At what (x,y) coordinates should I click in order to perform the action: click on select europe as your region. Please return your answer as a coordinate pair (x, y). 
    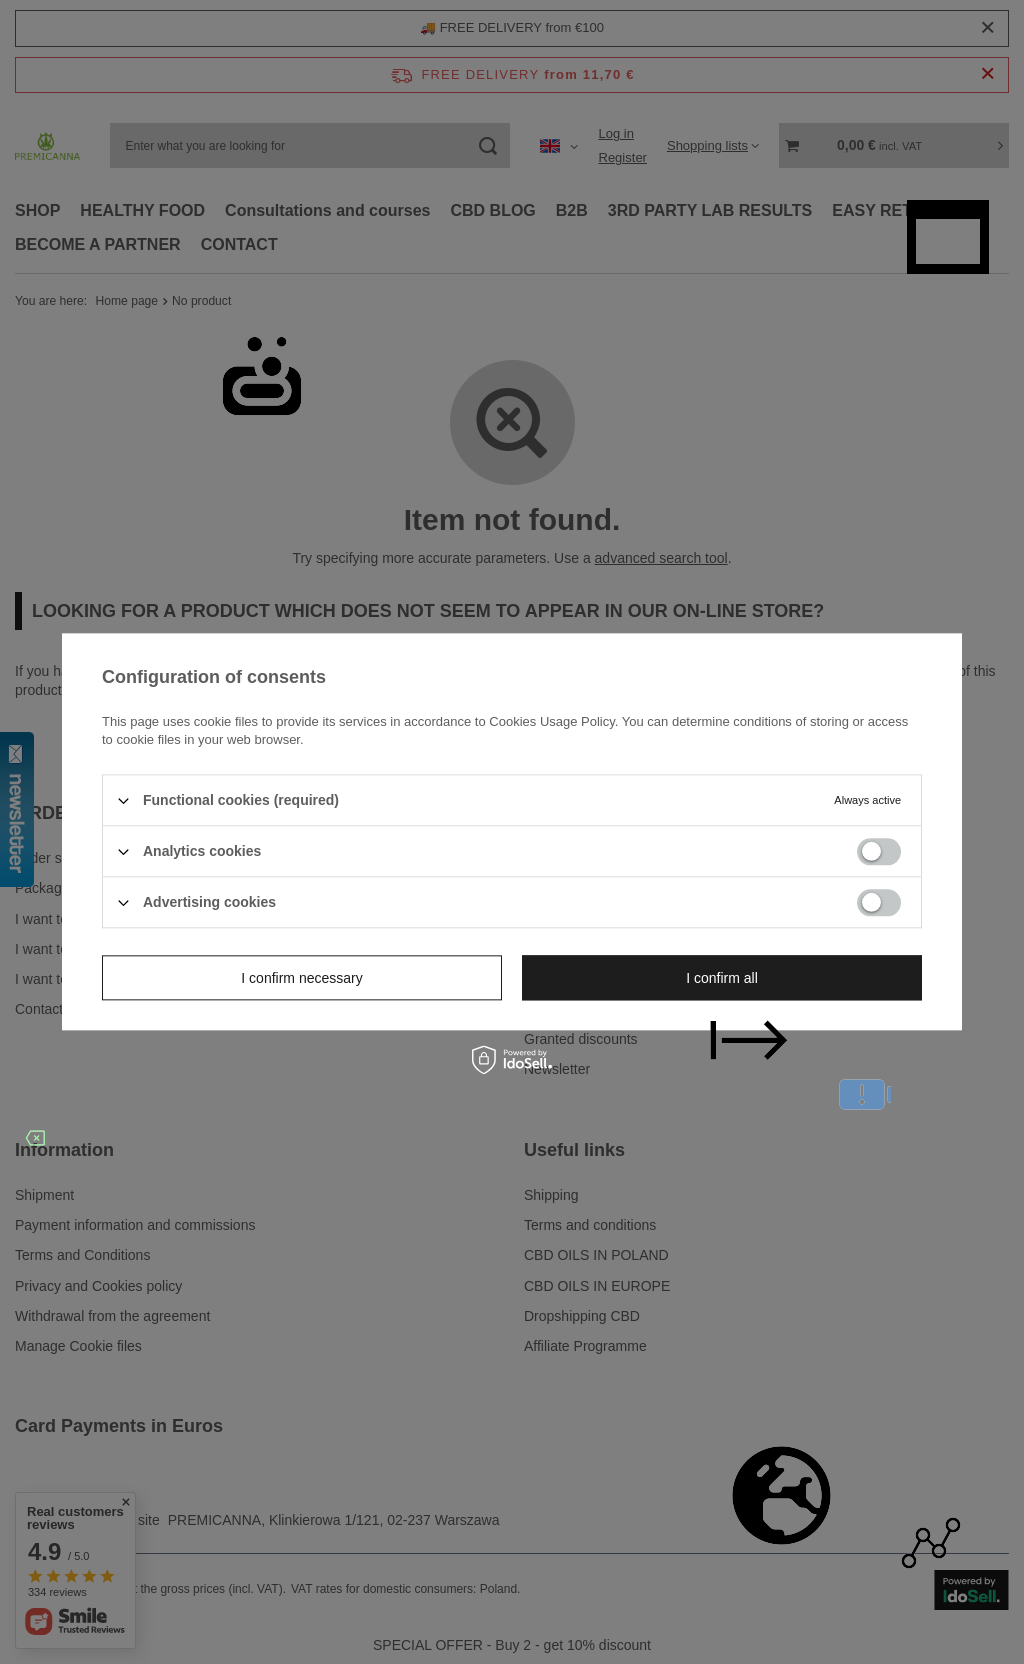
    Looking at the image, I should click on (781, 1495).